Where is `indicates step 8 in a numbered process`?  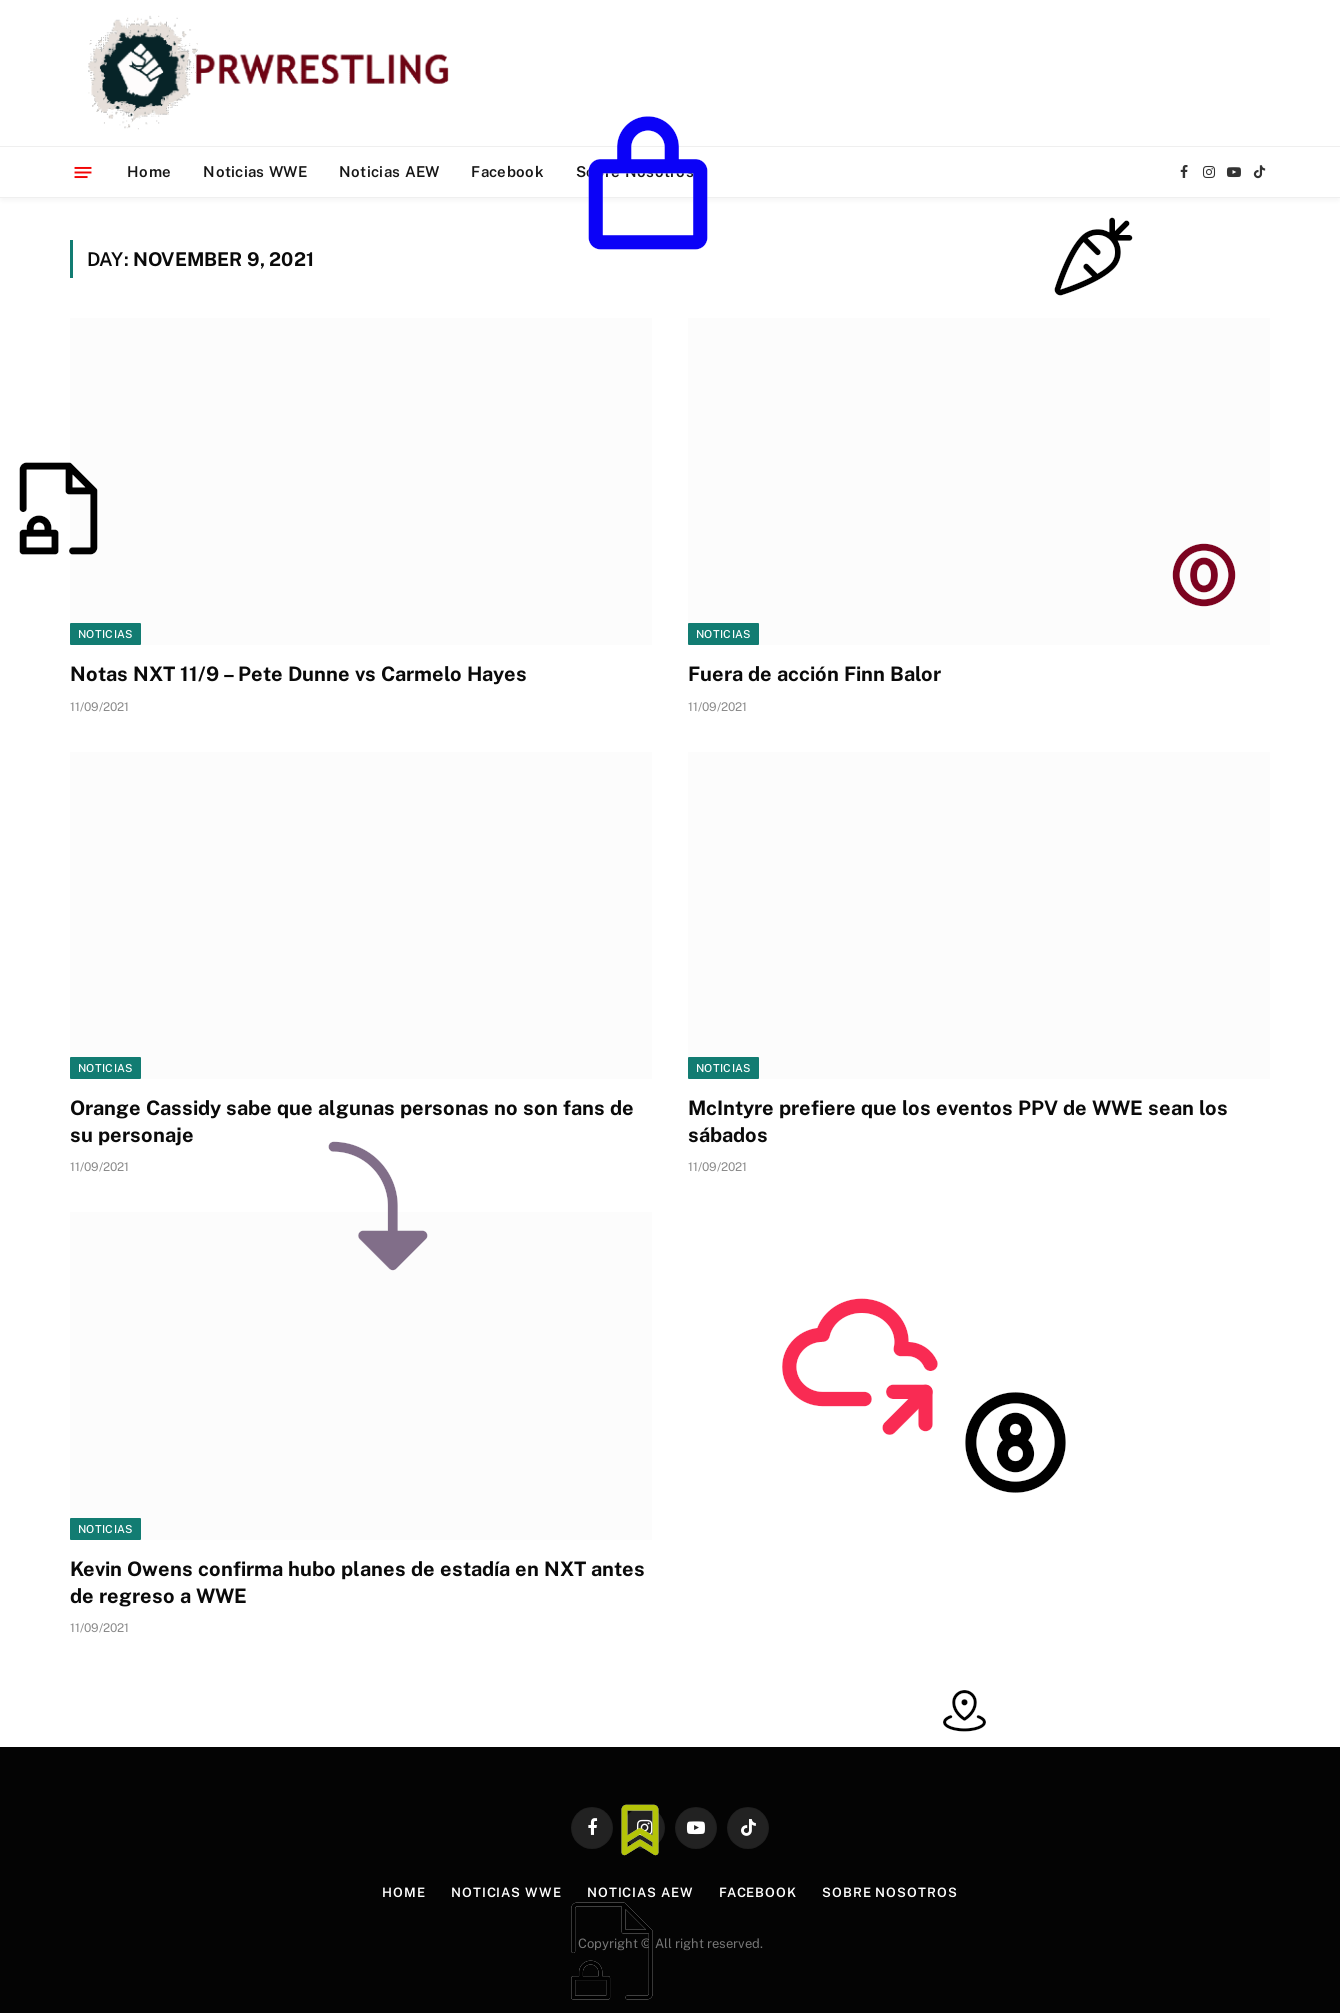 indicates step 8 in a numbered process is located at coordinates (1015, 1442).